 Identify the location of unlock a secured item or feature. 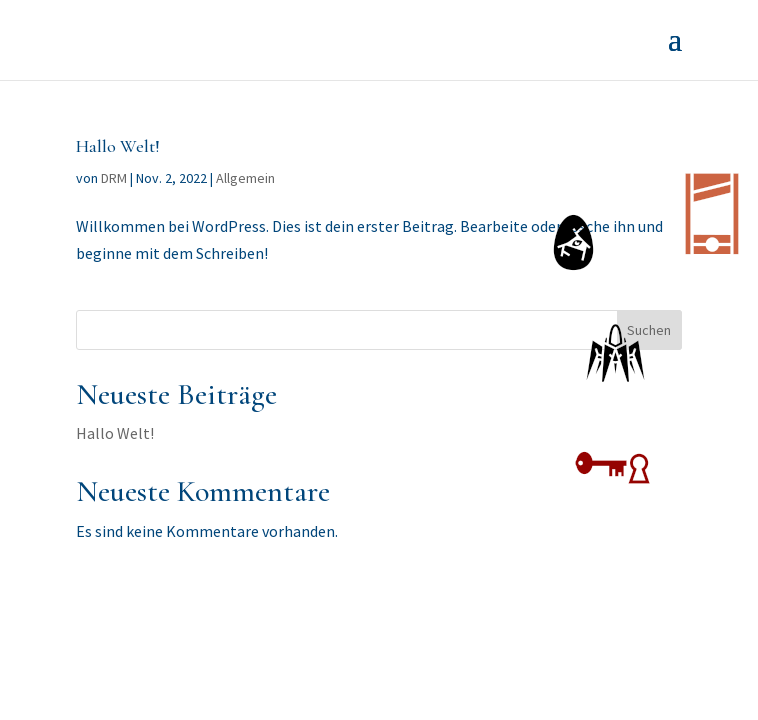
(612, 467).